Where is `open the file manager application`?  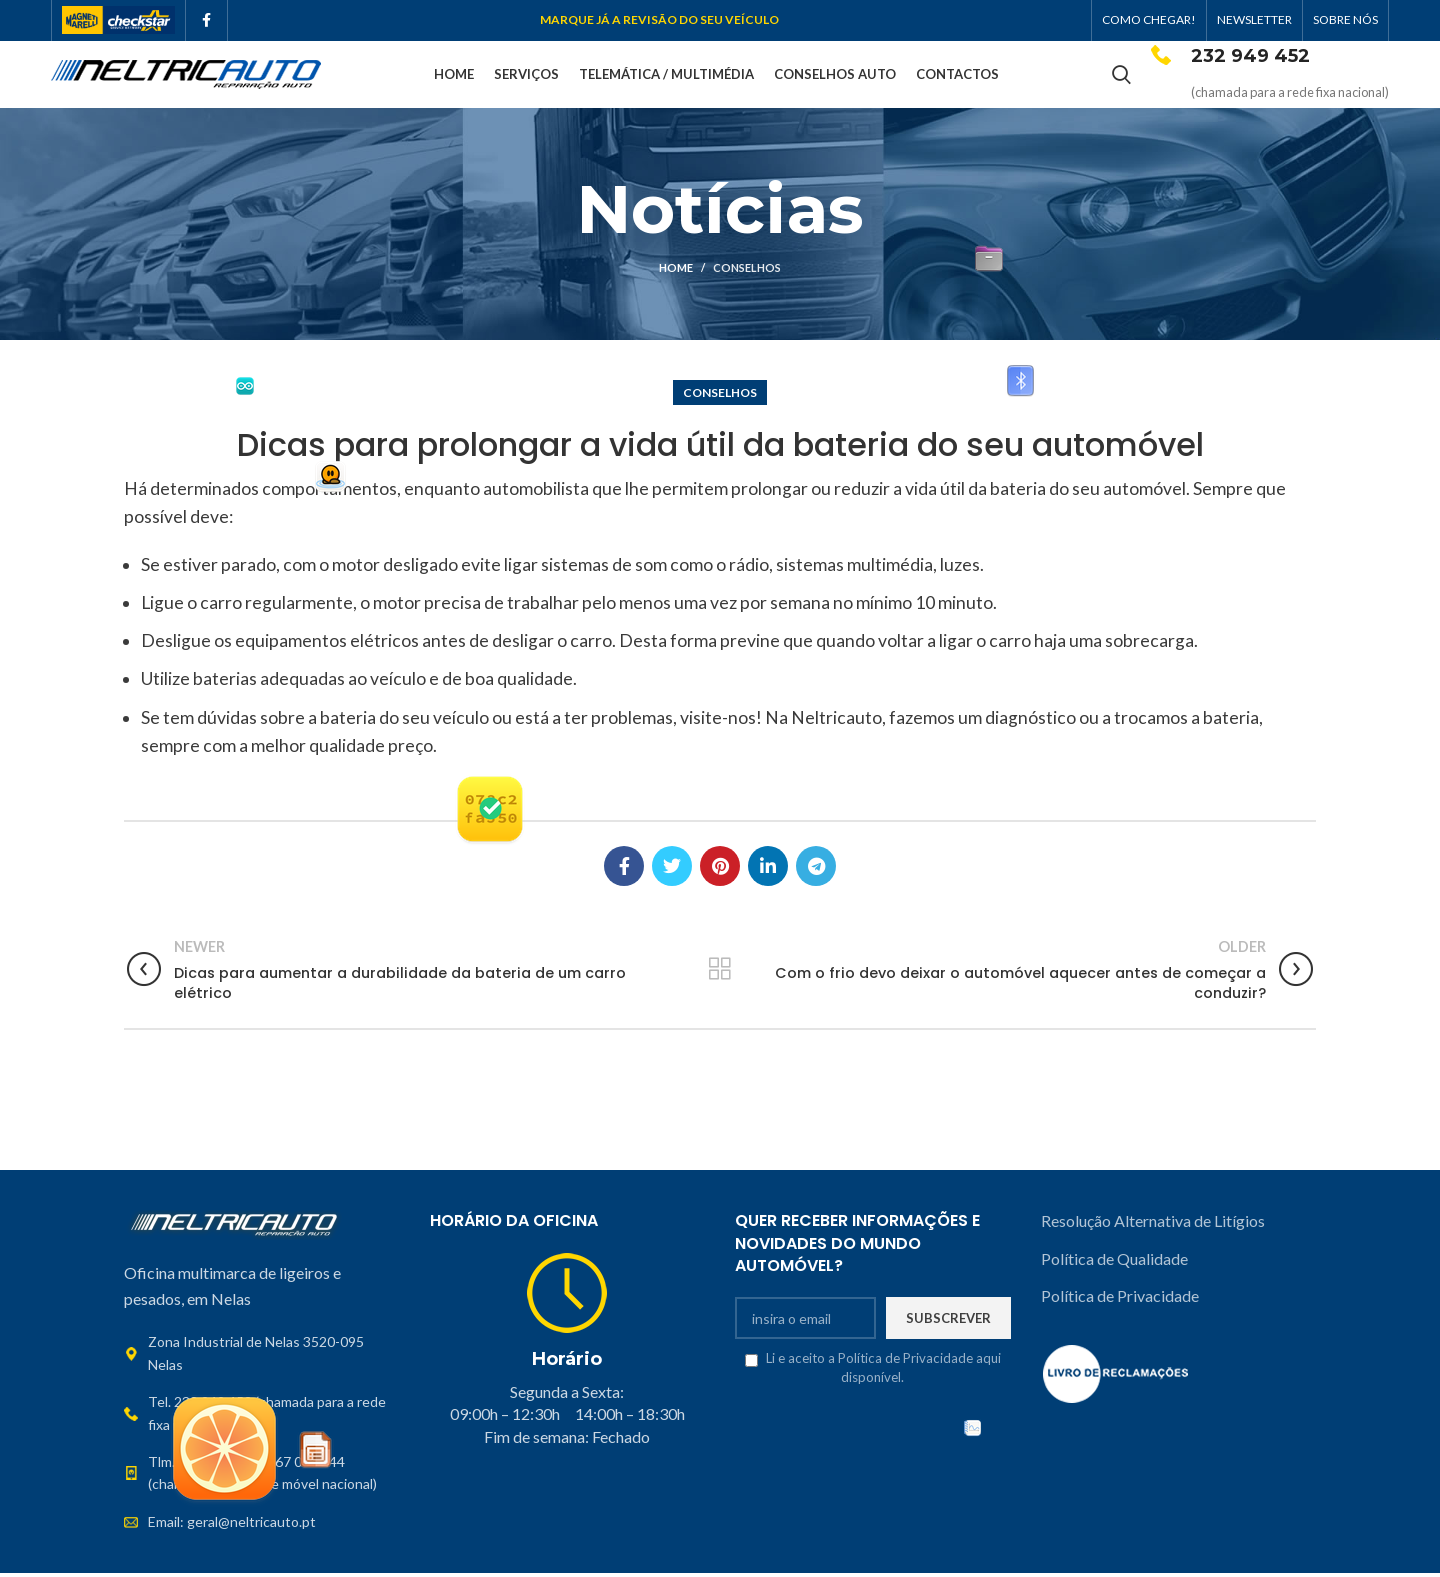 open the file manager application is located at coordinates (989, 258).